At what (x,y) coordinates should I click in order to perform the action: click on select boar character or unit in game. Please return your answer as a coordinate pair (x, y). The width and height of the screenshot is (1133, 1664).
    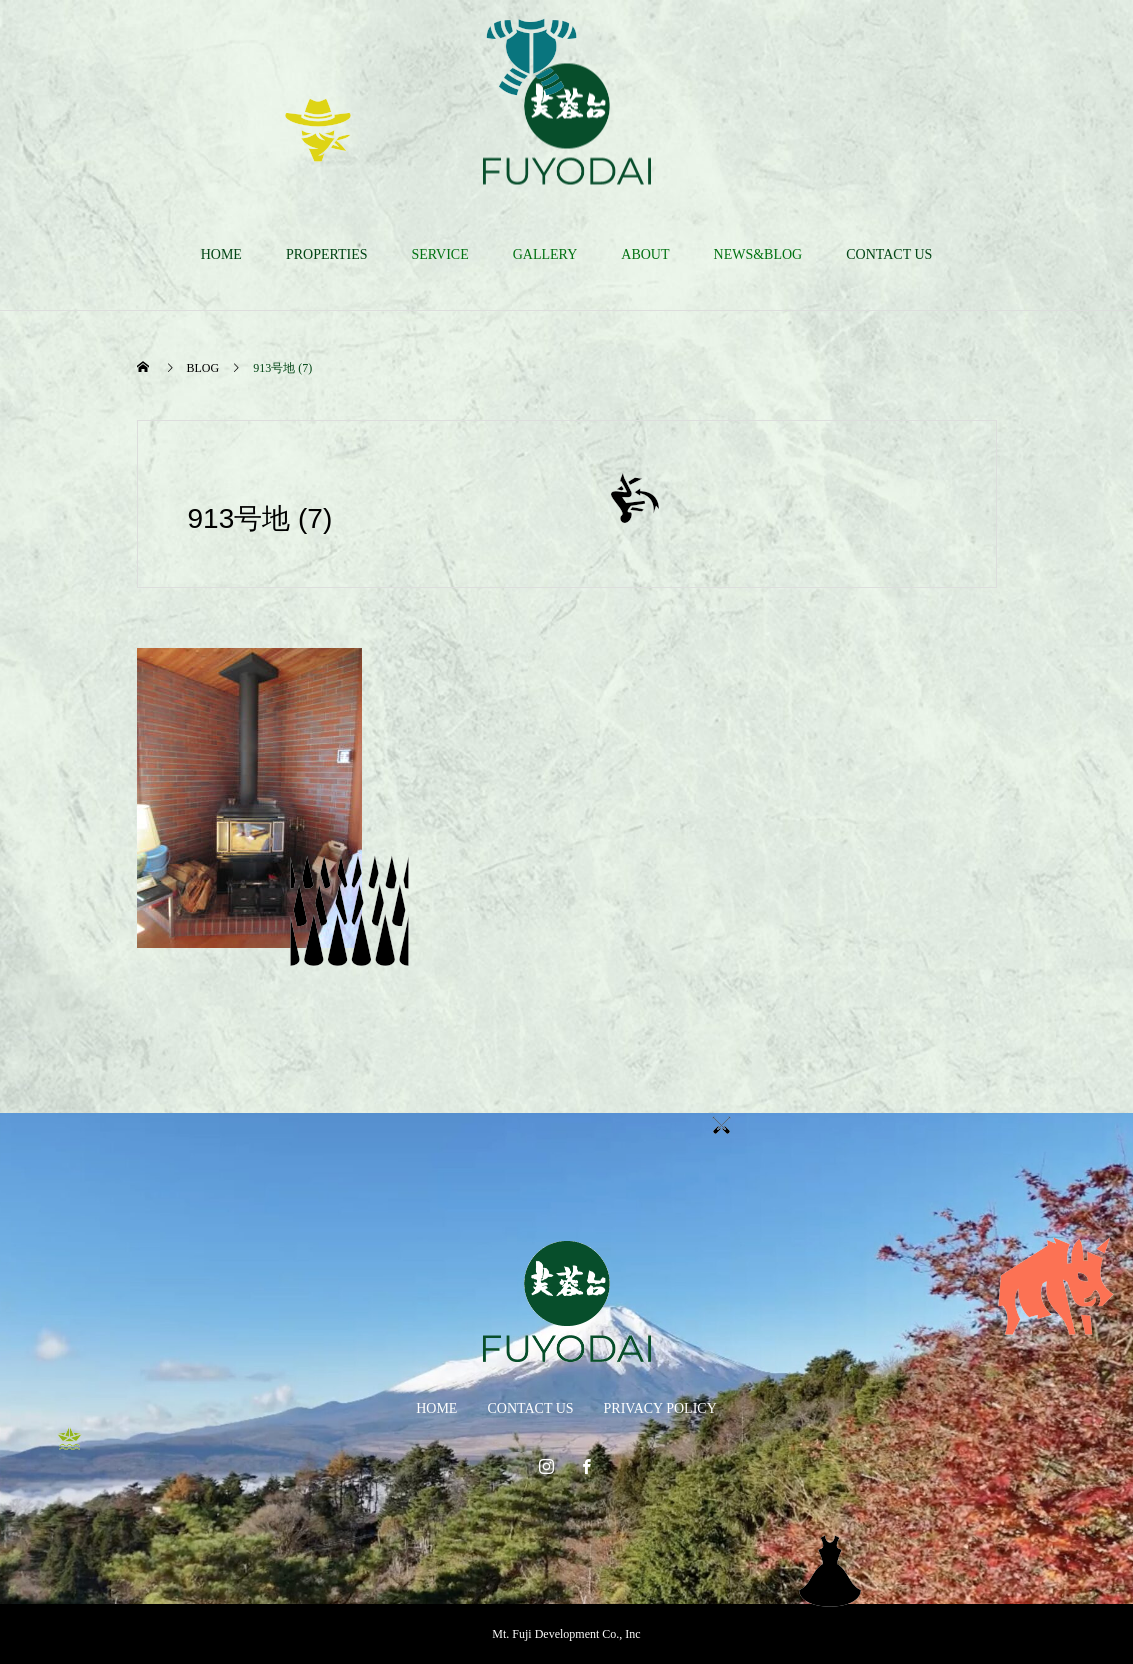
    Looking at the image, I should click on (1056, 1284).